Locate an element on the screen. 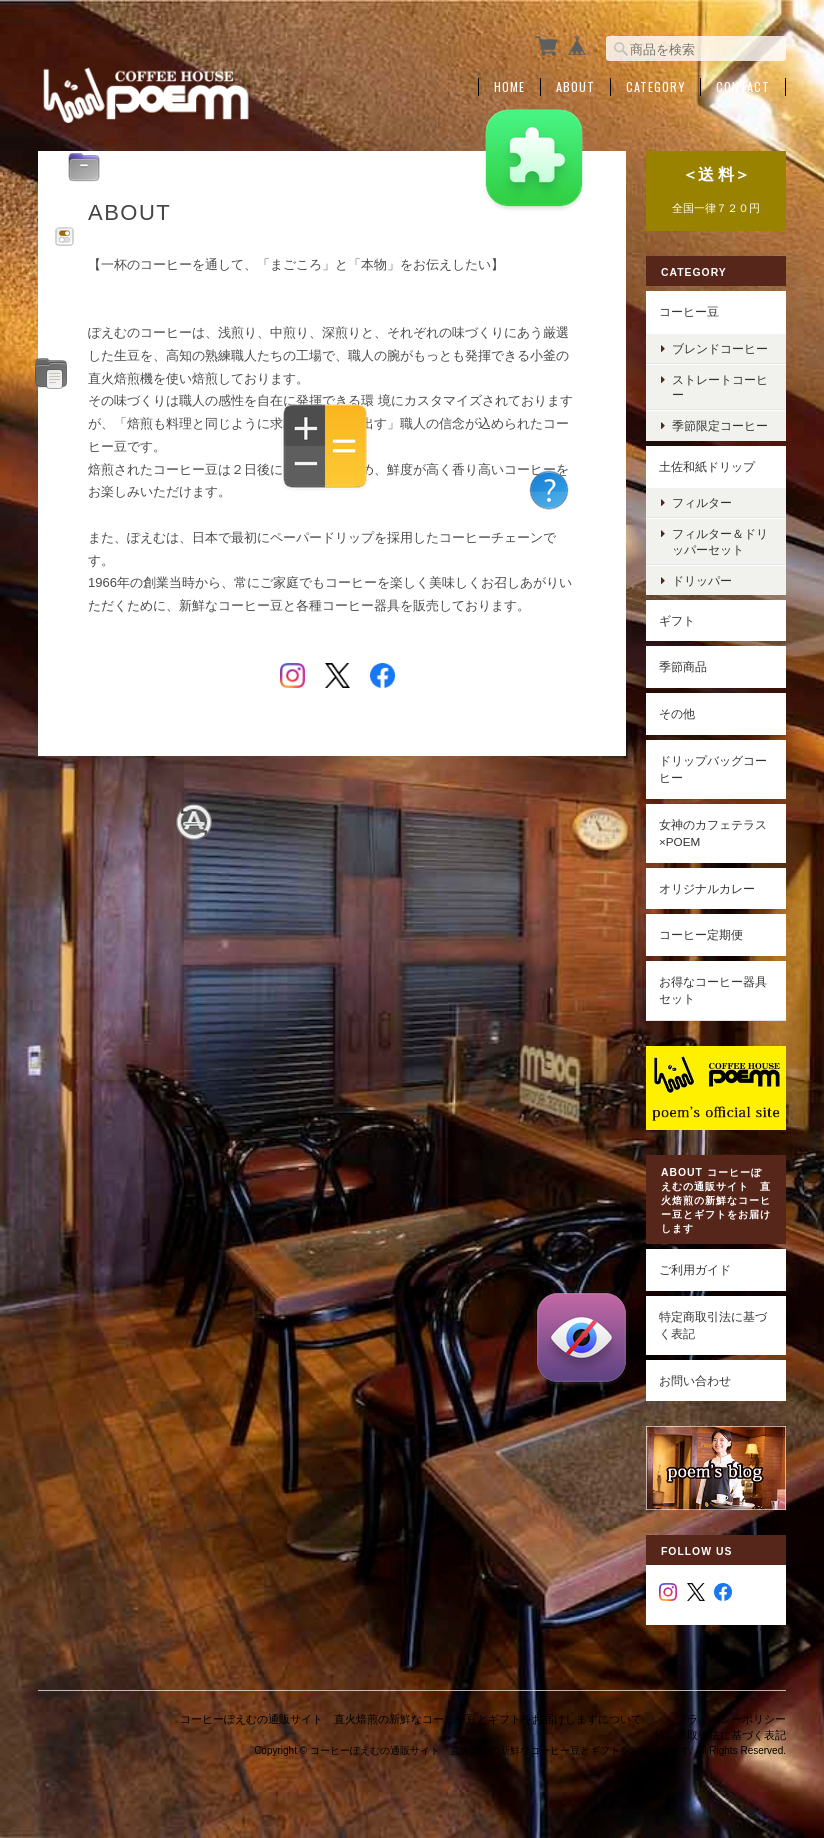 The height and width of the screenshot is (1838, 824). open help documentation is located at coordinates (549, 490).